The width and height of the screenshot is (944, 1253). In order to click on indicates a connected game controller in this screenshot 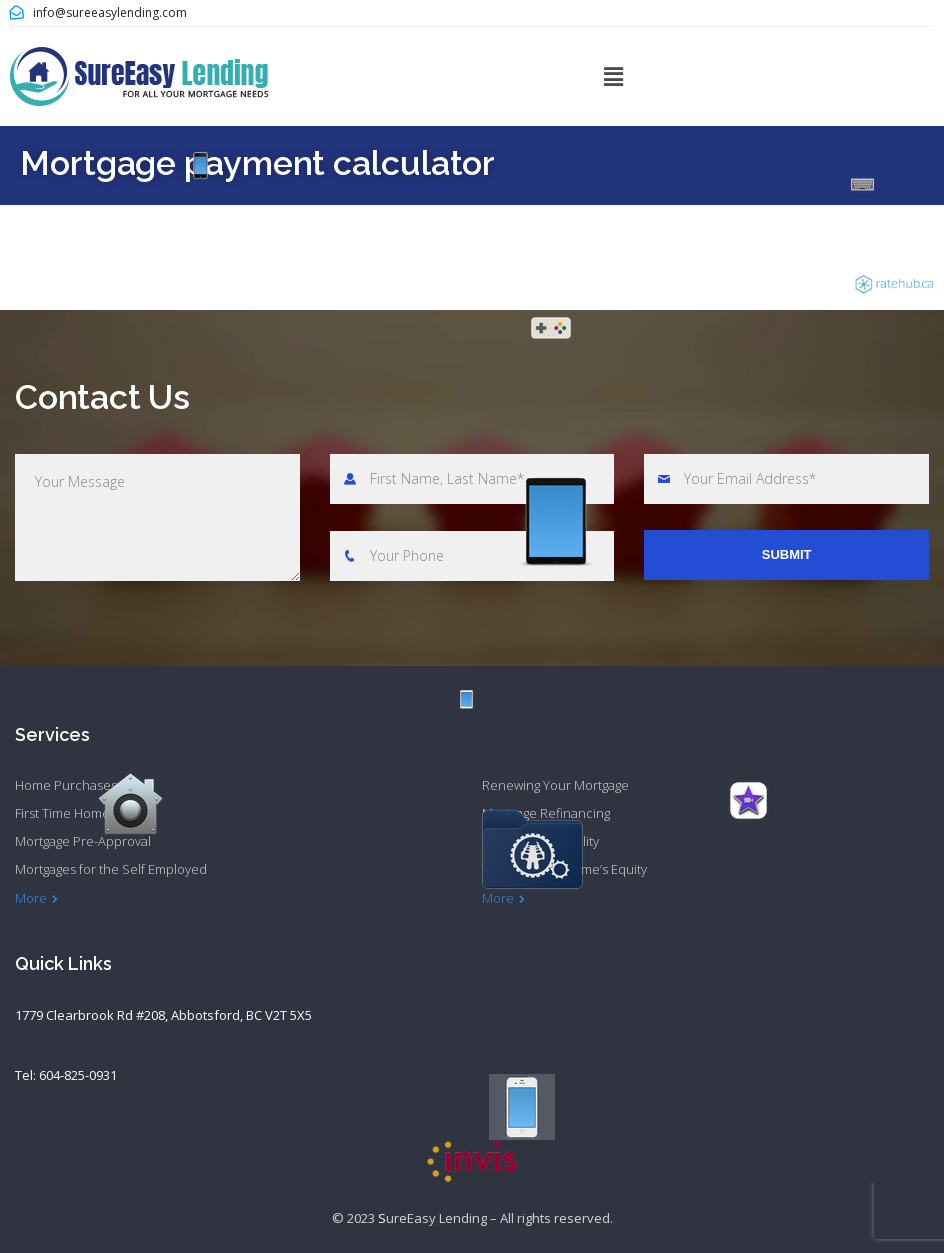, I will do `click(551, 328)`.